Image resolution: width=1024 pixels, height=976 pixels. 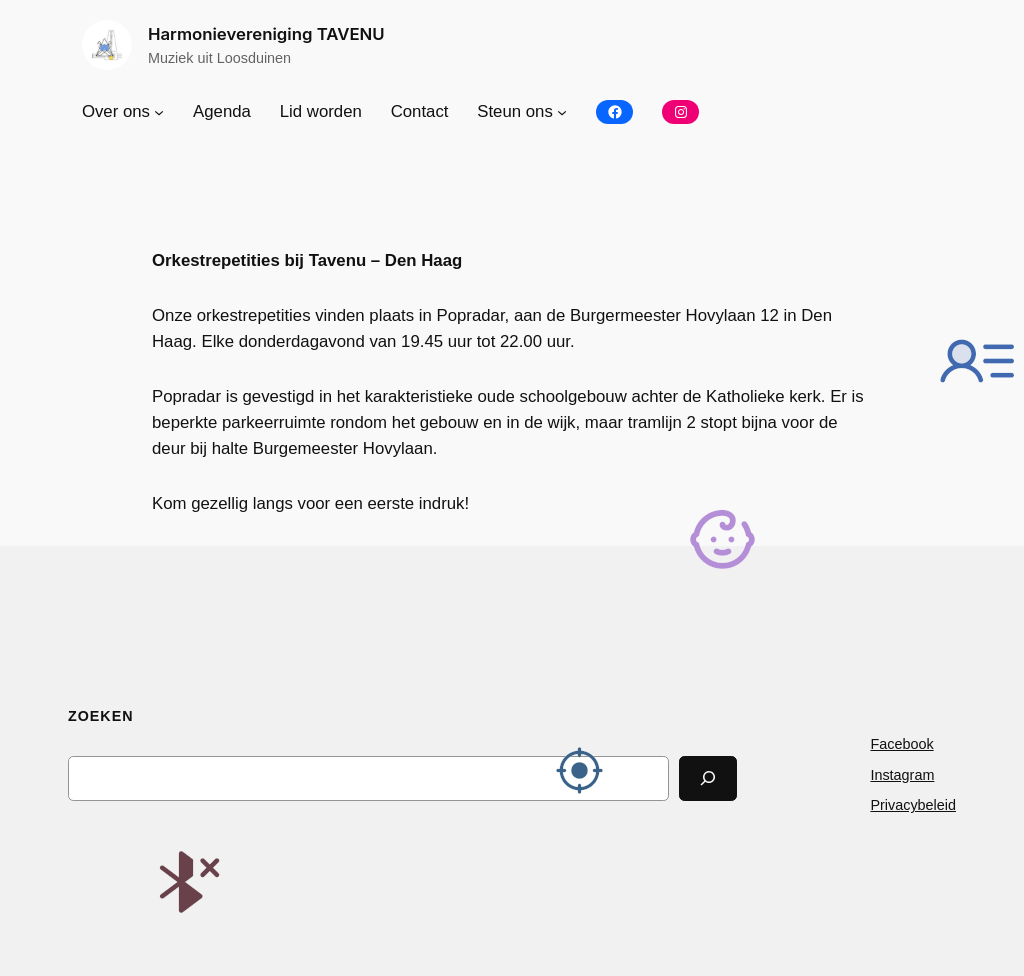 I want to click on bluetooth connection disabled or unavailable, so click(x=186, y=882).